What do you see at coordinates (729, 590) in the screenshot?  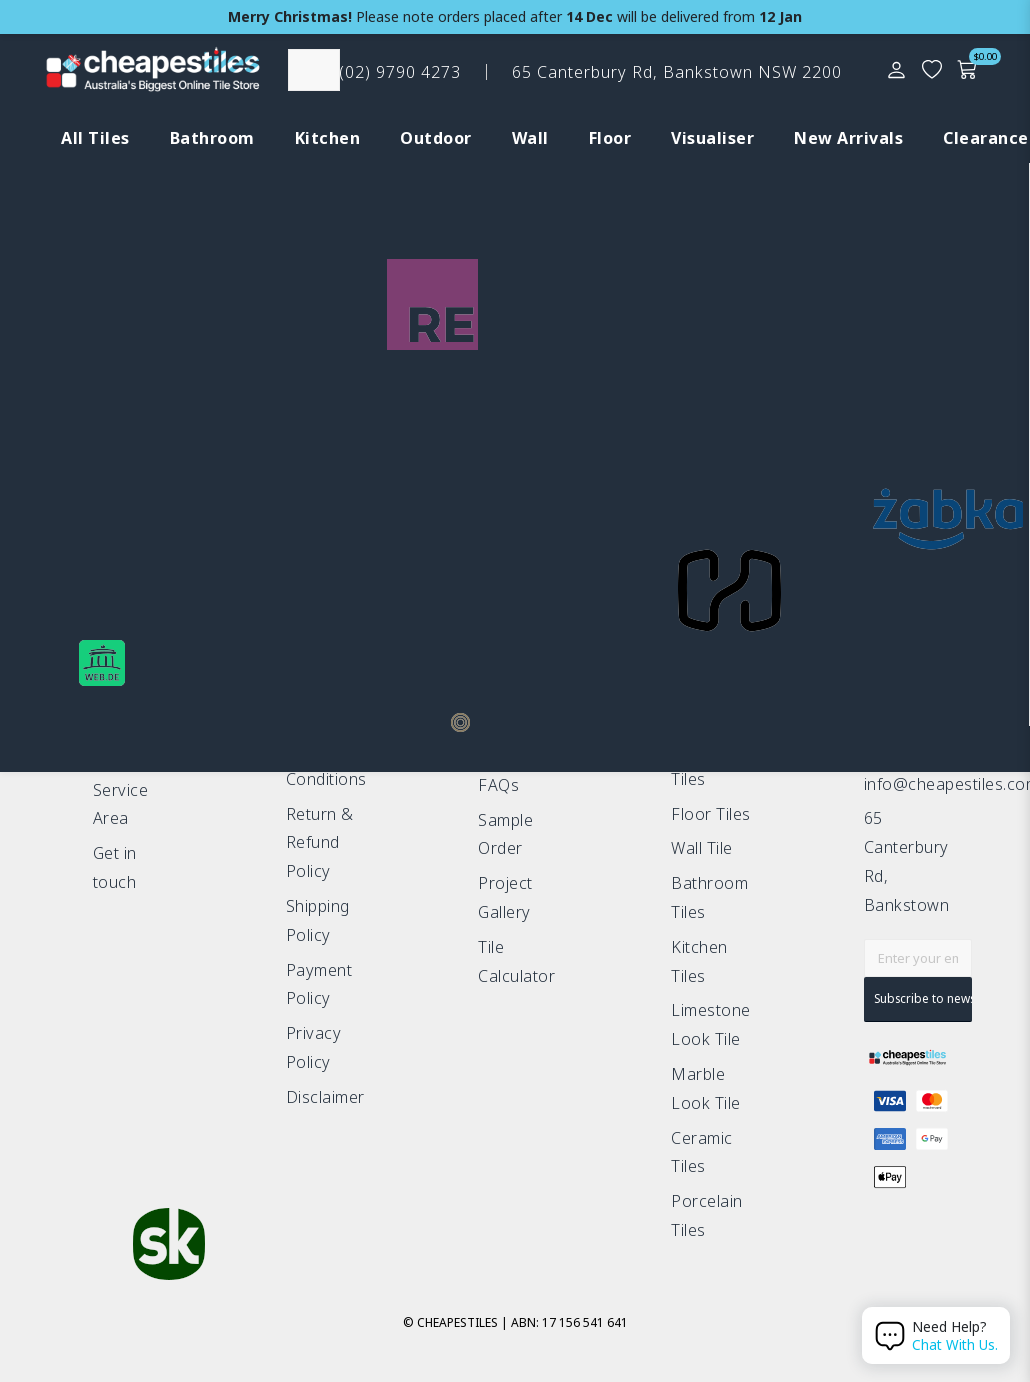 I see `open the Hevy workout tracking app` at bounding box center [729, 590].